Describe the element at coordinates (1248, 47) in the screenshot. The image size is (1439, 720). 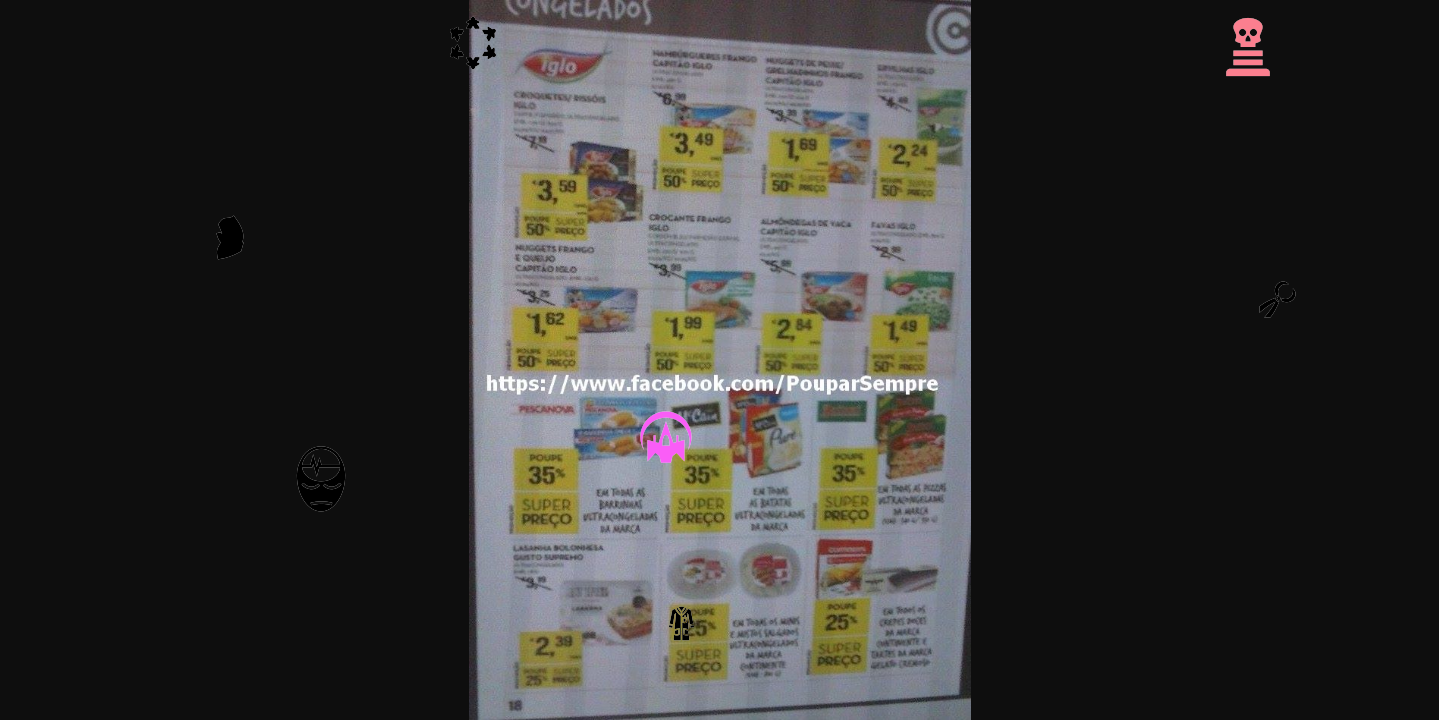
I see `indicates a telefrag kill in-game` at that location.